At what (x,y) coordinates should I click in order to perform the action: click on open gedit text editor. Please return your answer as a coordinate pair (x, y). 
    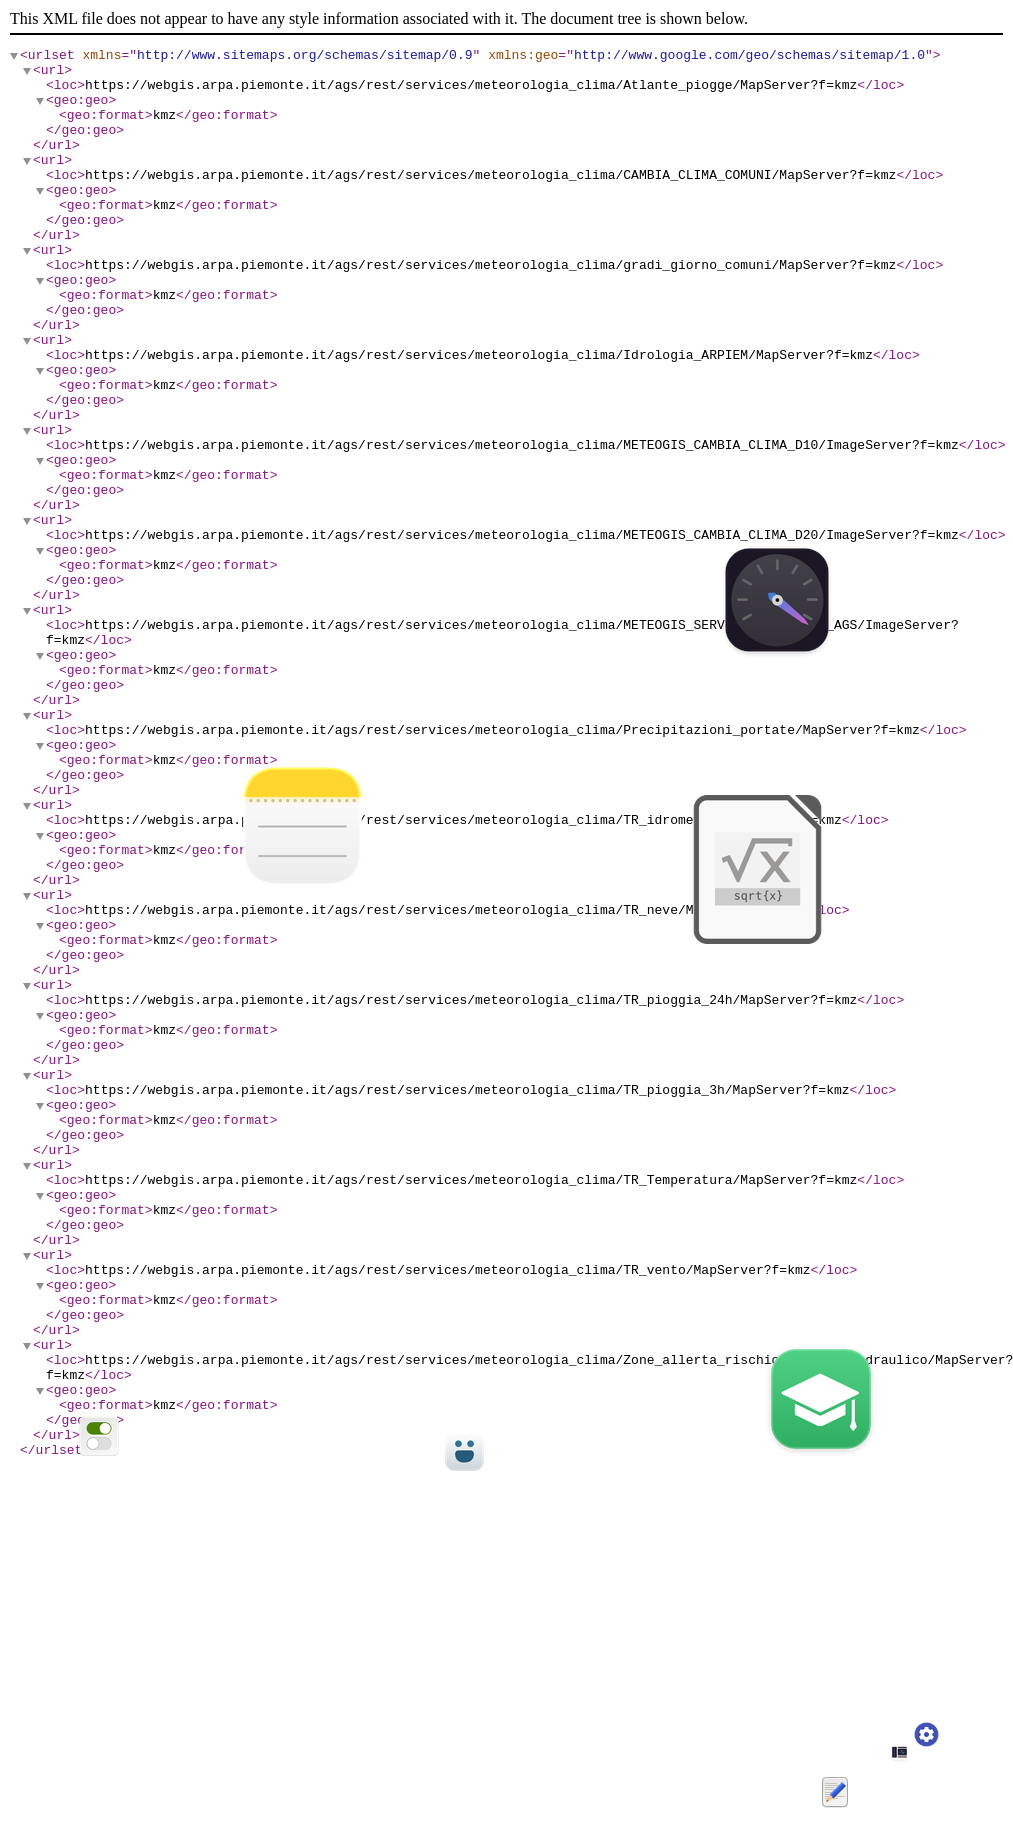
    Looking at the image, I should click on (835, 1792).